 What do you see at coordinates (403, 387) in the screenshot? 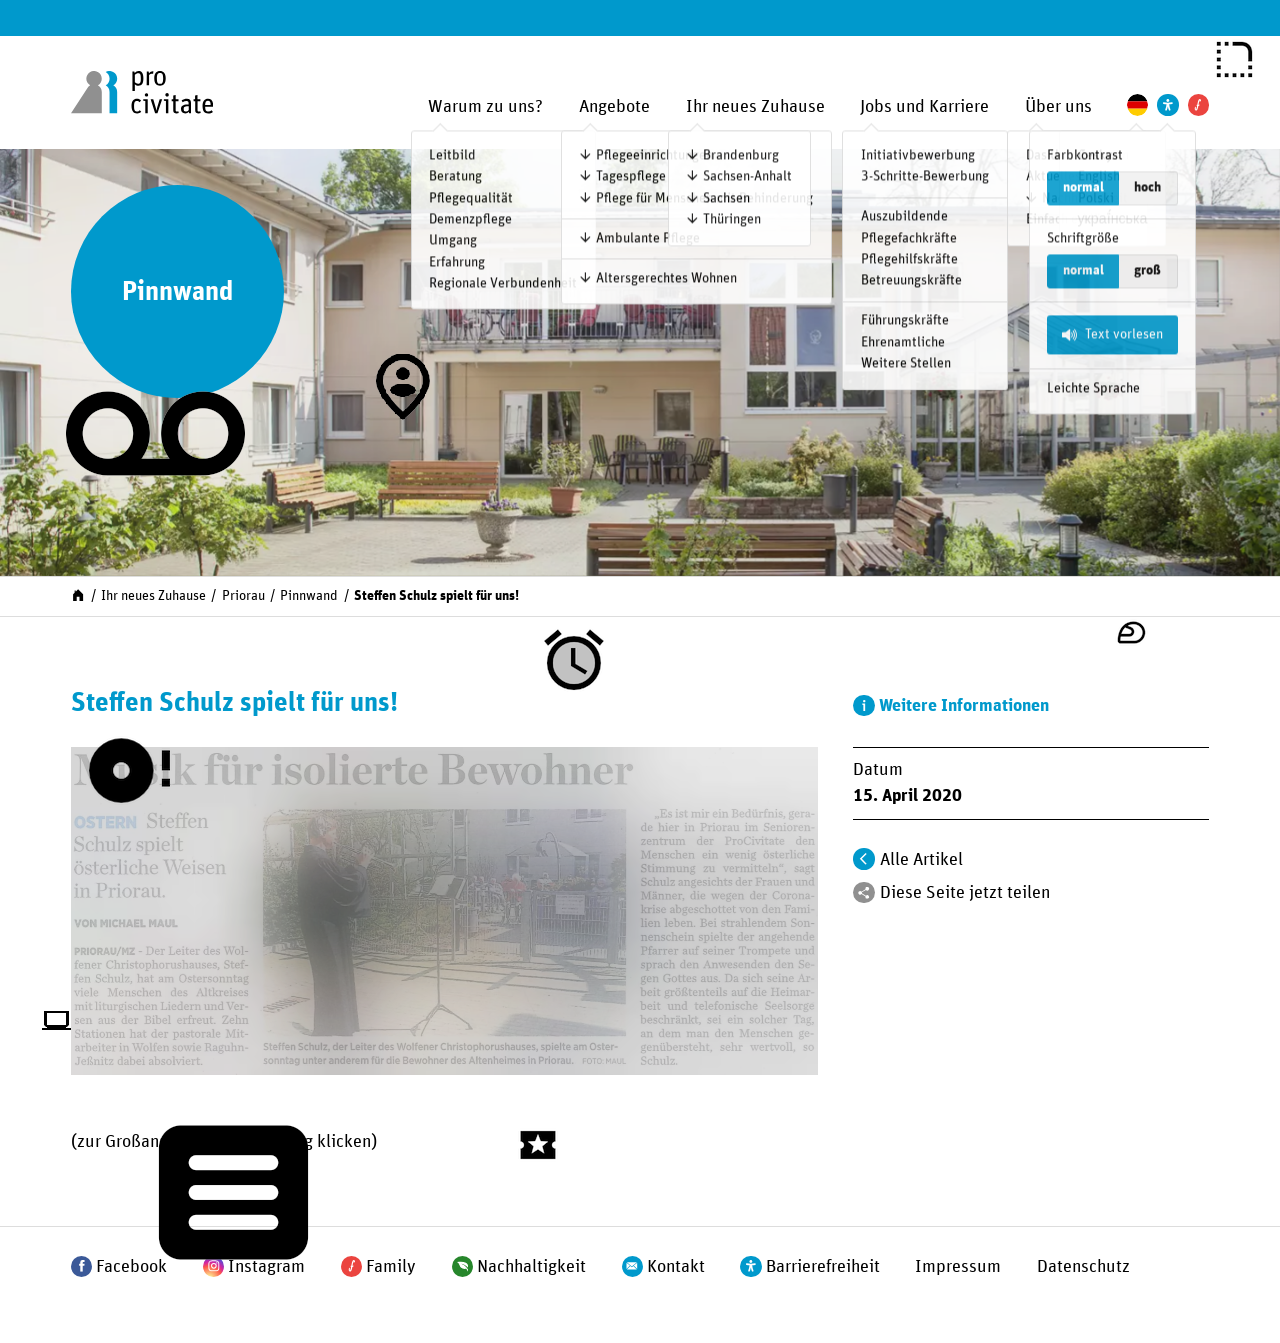
I see `view someone's current location` at bounding box center [403, 387].